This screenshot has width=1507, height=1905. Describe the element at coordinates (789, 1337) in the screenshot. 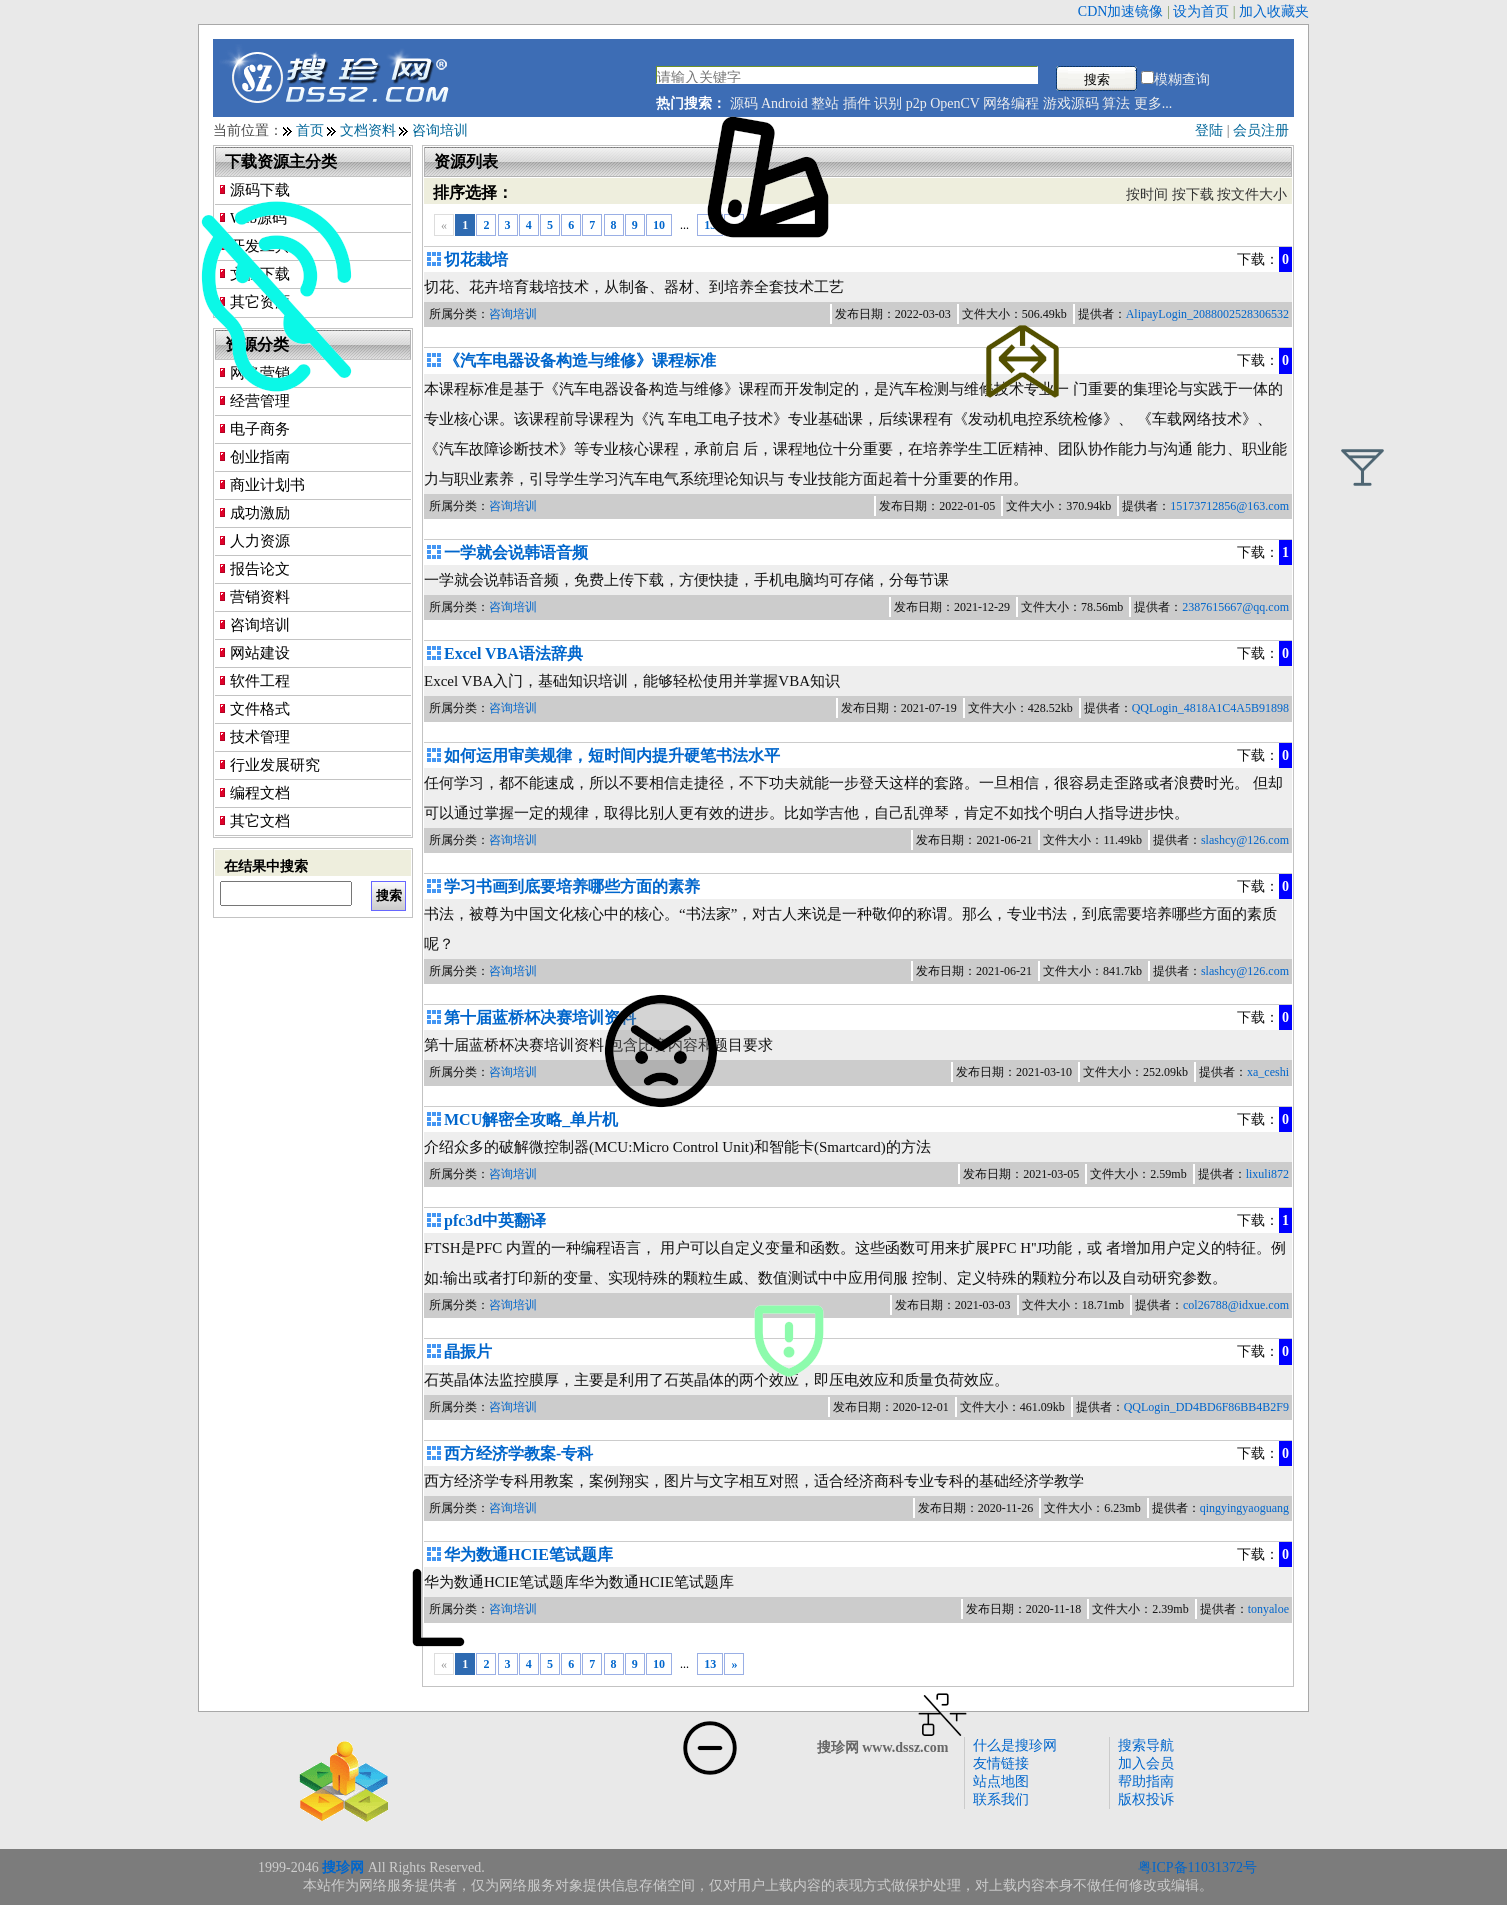

I see `security warning or alert detected` at that location.